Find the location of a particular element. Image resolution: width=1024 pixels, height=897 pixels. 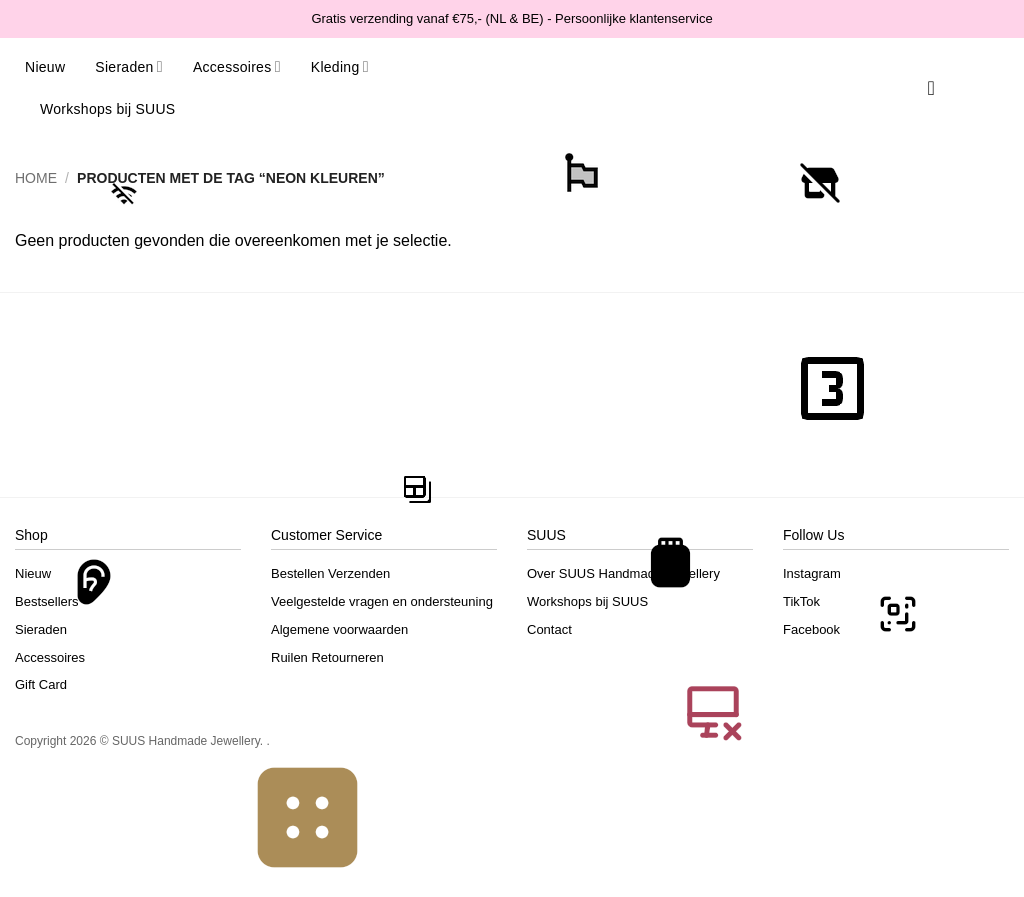

add a flag emoji to your message is located at coordinates (581, 173).